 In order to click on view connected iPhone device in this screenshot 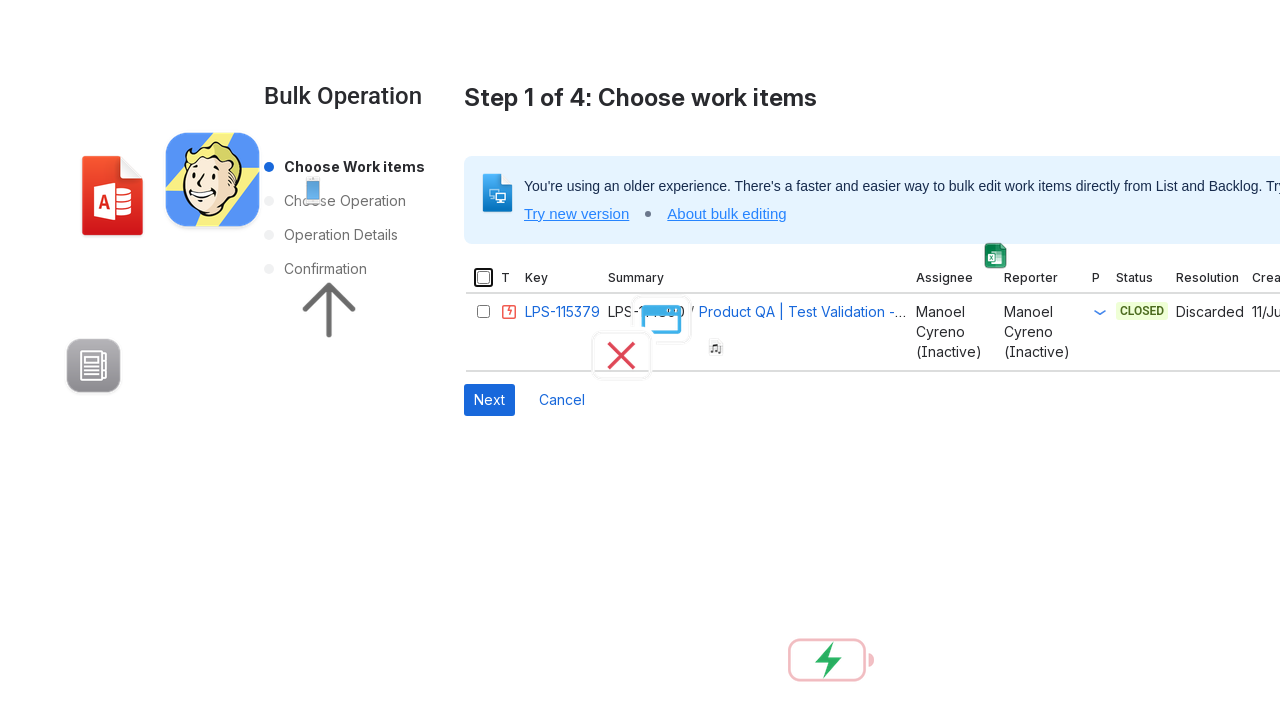, I will do `click(313, 190)`.